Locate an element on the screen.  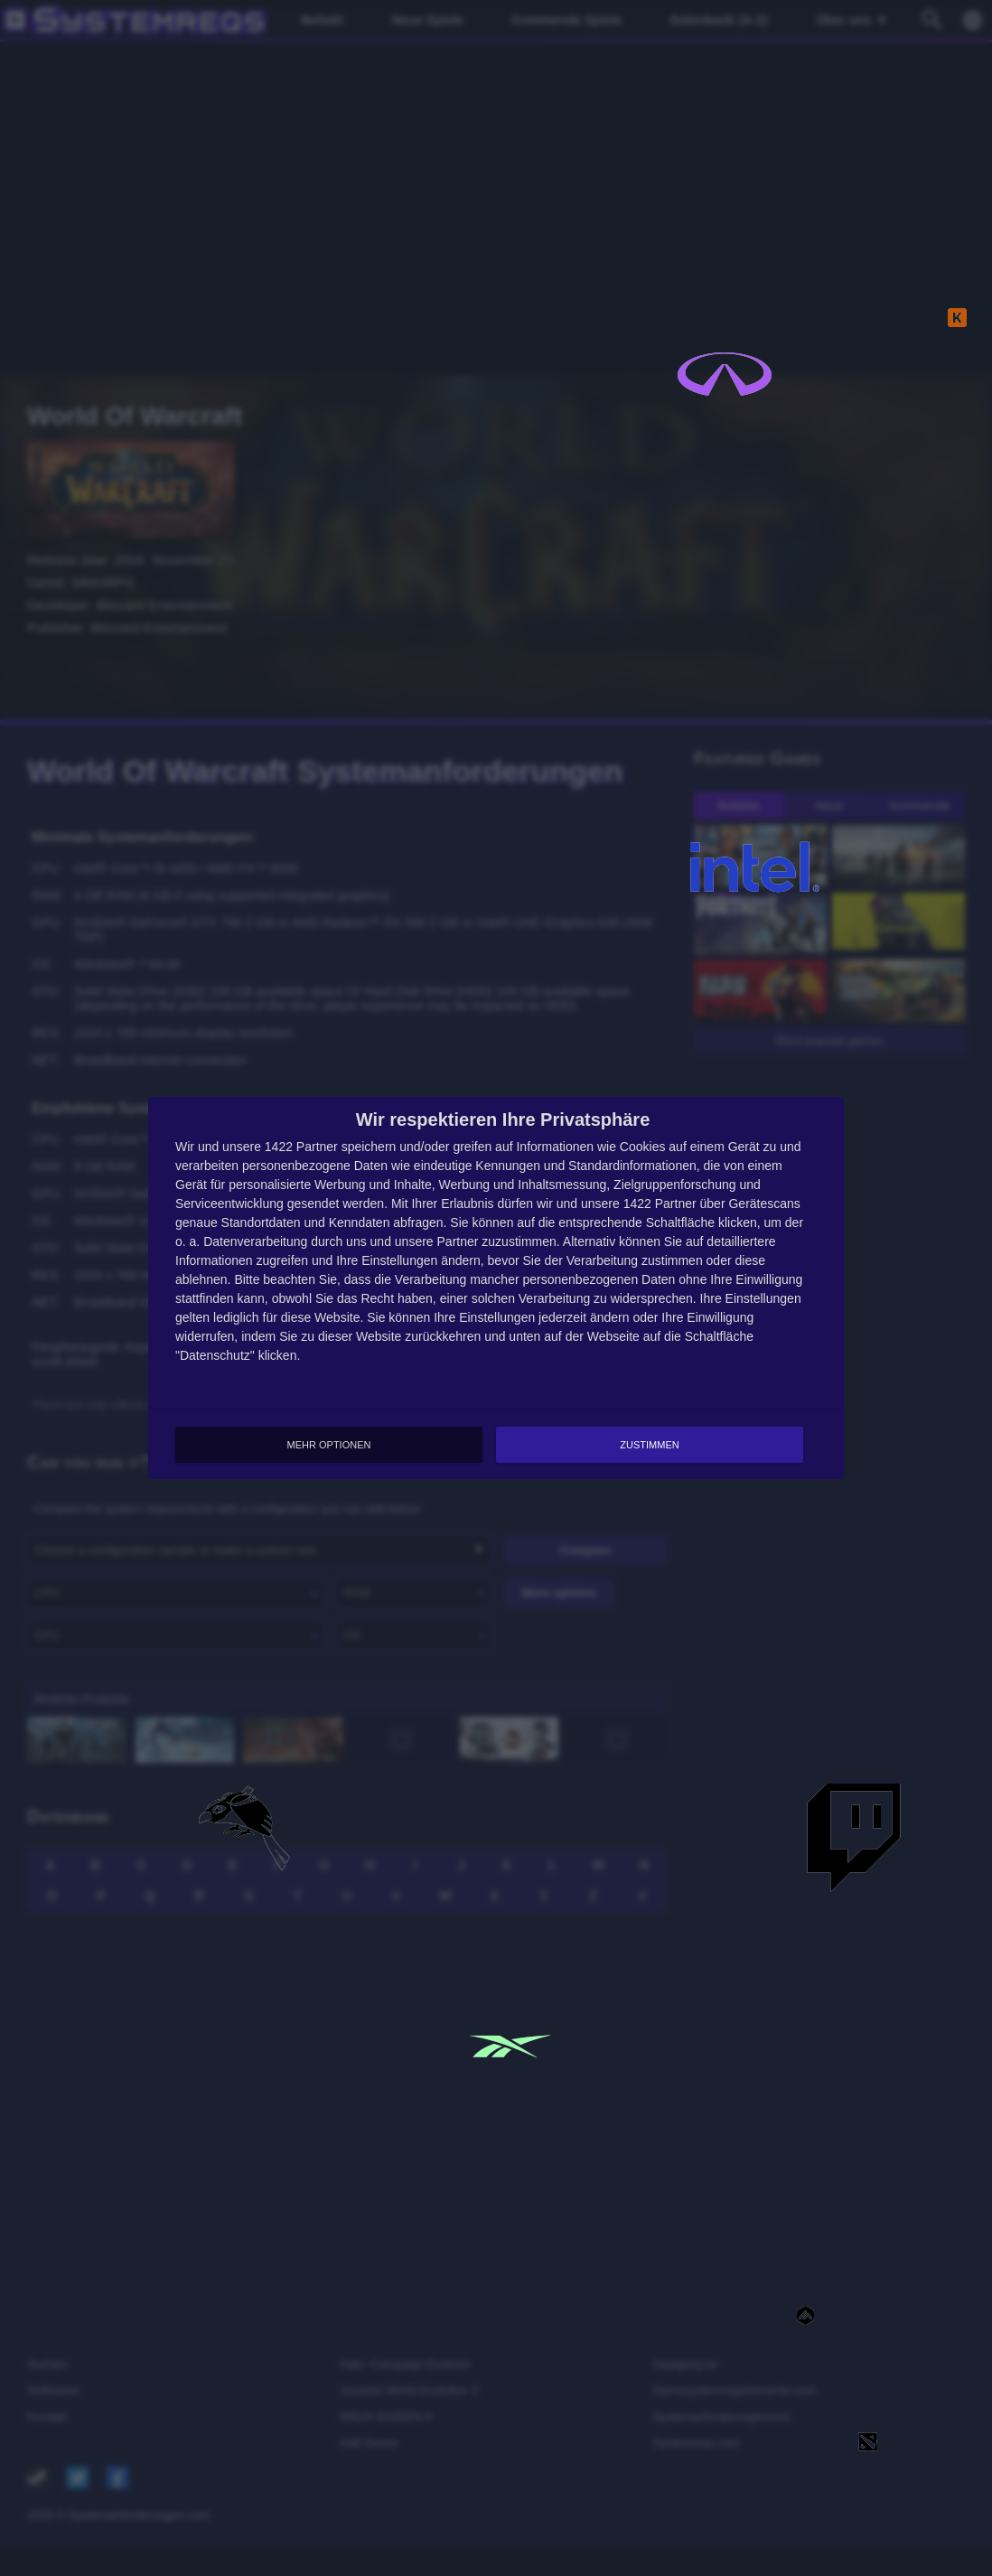
launch Dota 2 game is located at coordinates (867, 2441).